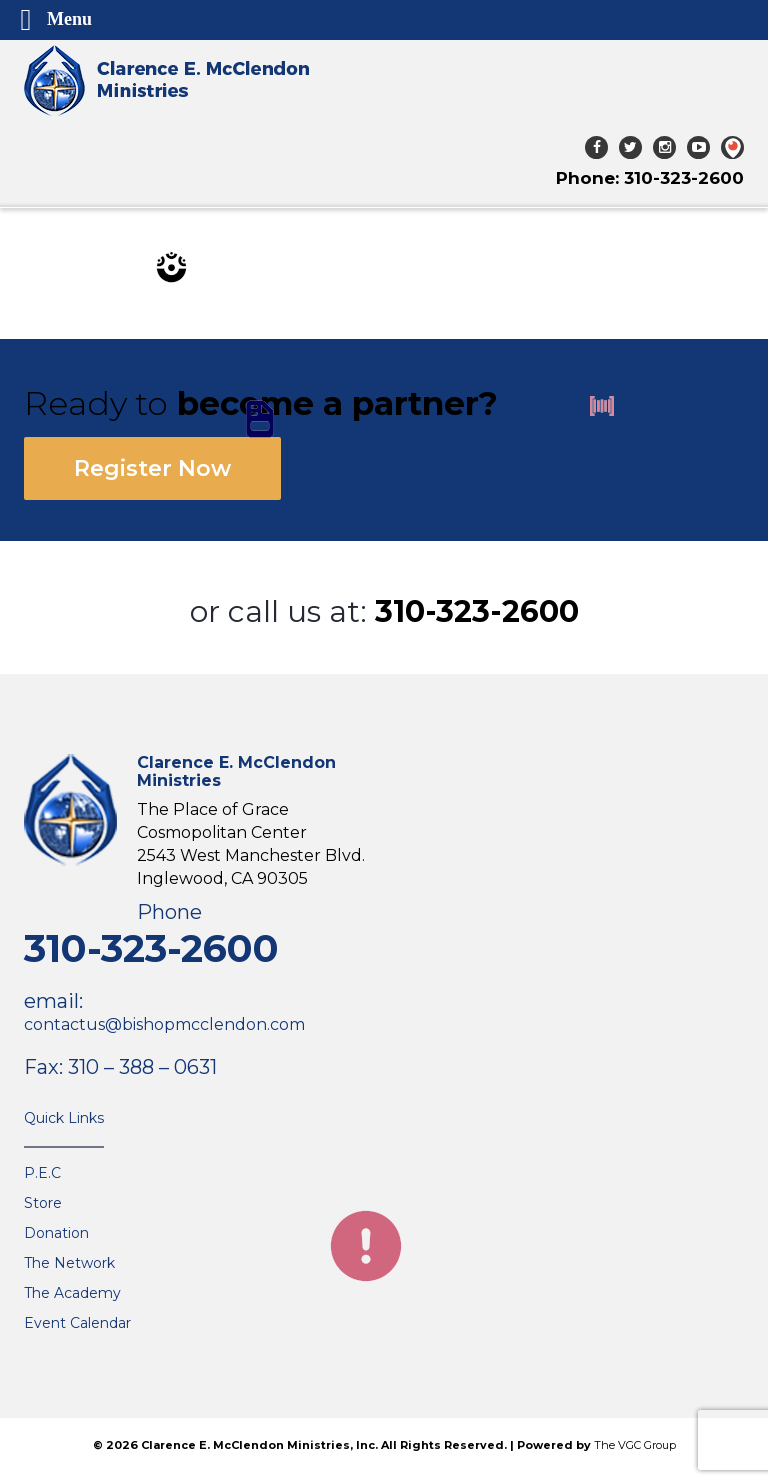  I want to click on view invoice or billing document, so click(260, 419).